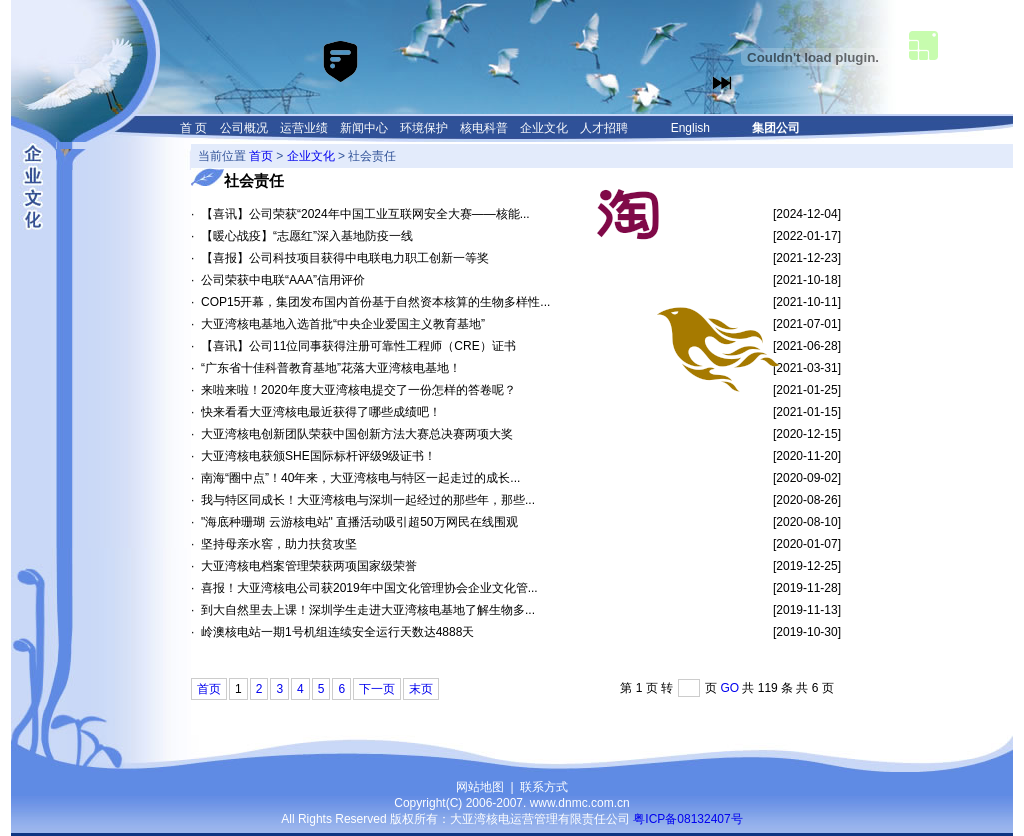  I want to click on LVGL graphics library logo, so click(923, 45).